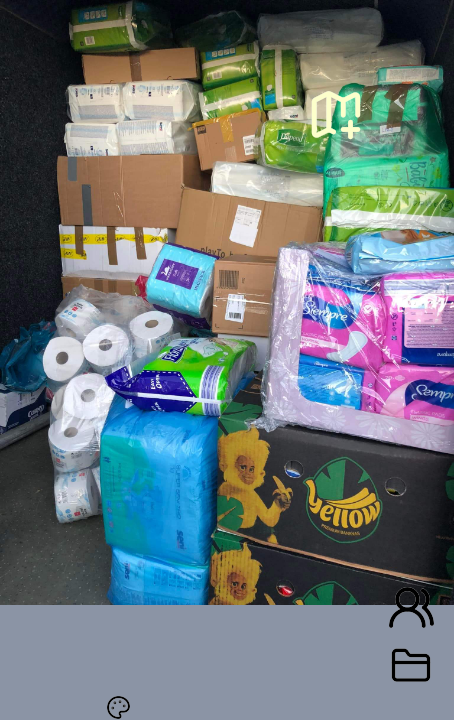 Image resolution: width=454 pixels, height=720 pixels. I want to click on view group members or team, so click(411, 607).